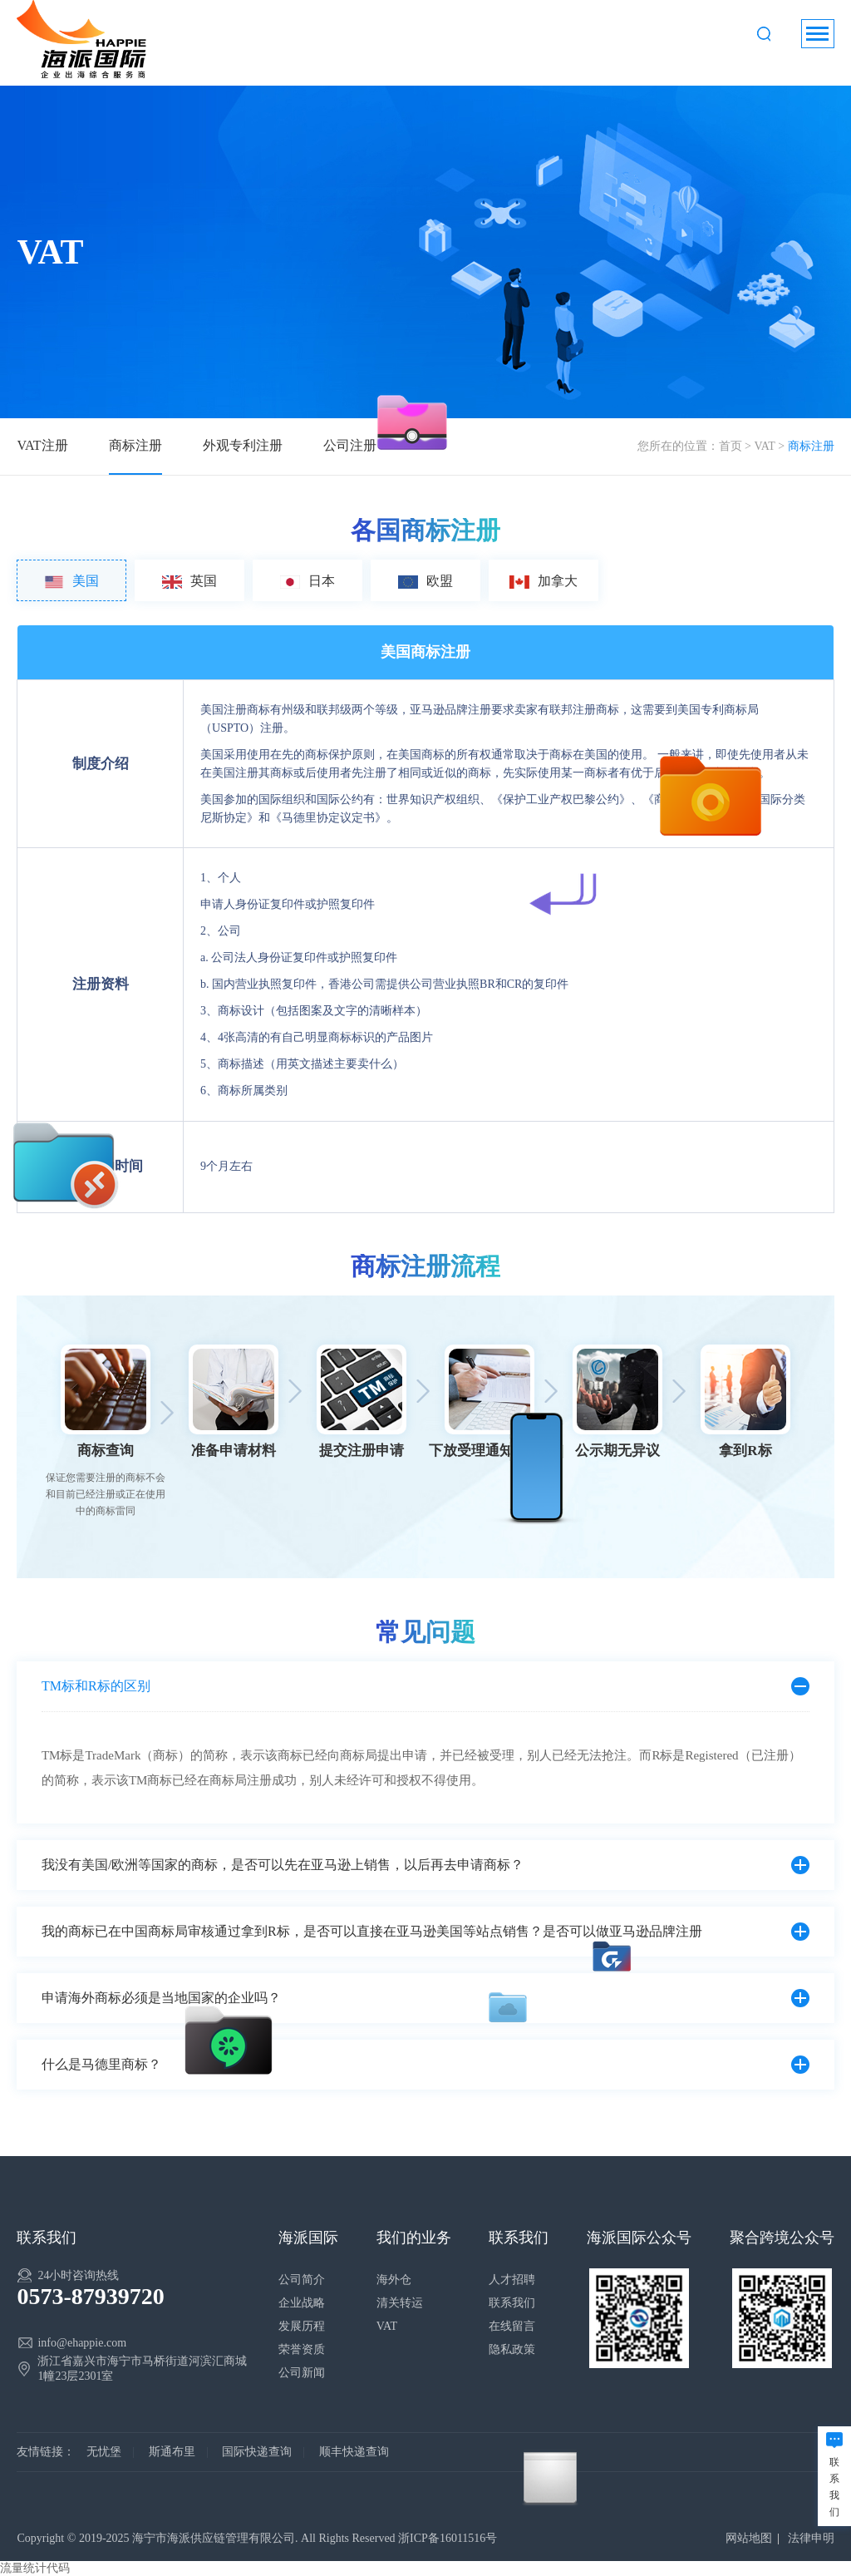 The width and height of the screenshot is (851, 2576). I want to click on open android oreo system folder, so click(710, 798).